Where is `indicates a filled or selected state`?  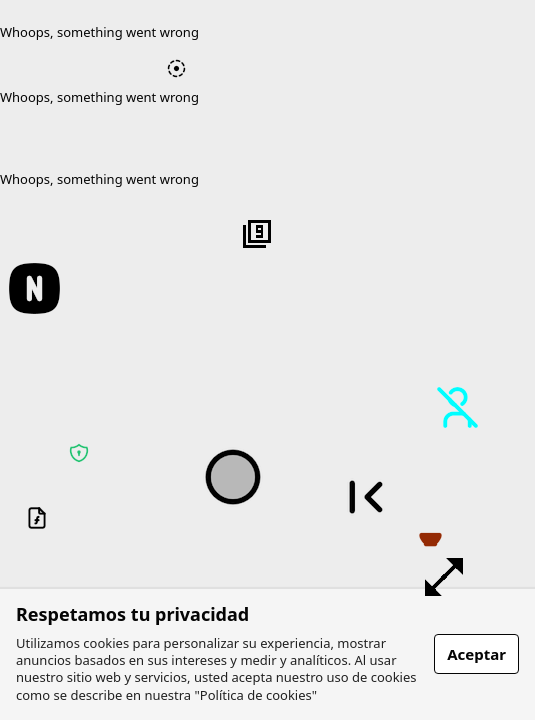
indicates a filled or selected state is located at coordinates (233, 477).